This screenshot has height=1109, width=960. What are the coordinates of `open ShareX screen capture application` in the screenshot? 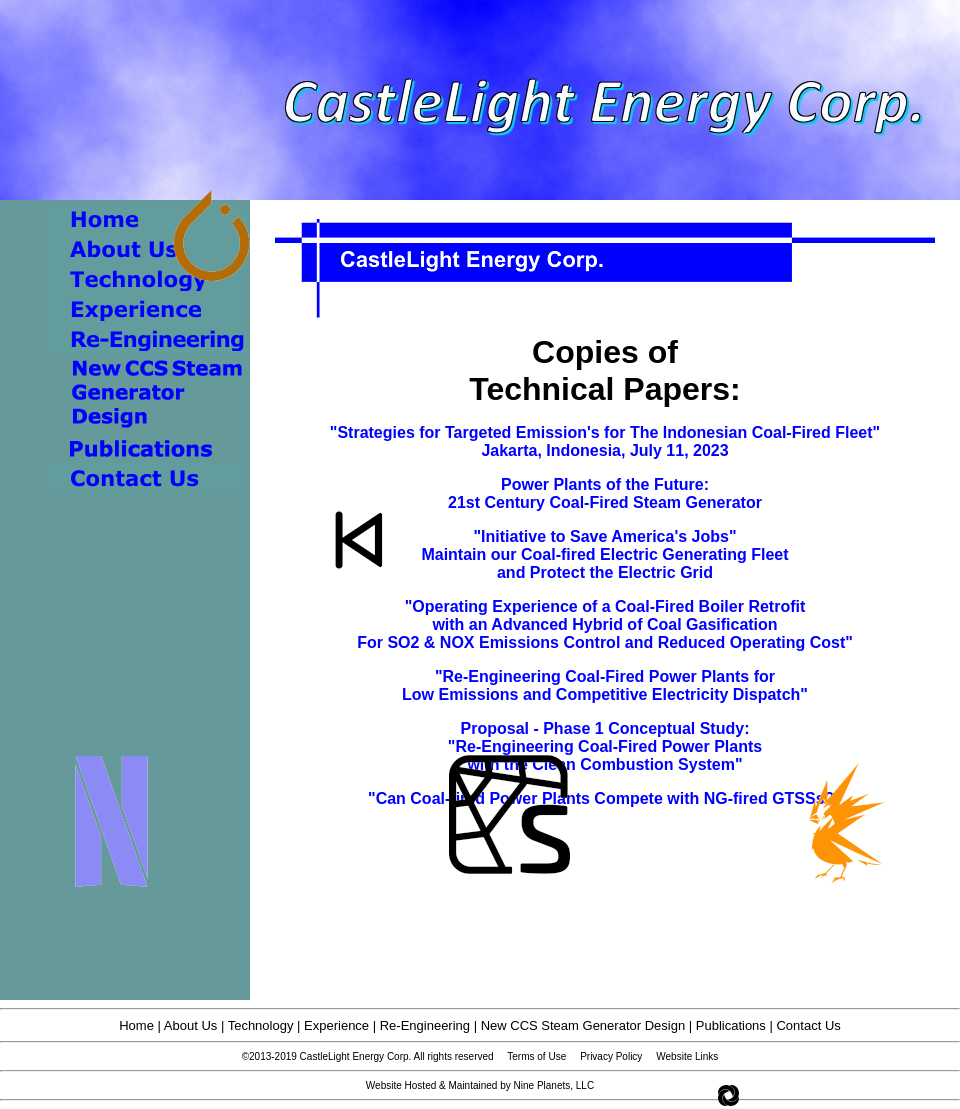 It's located at (728, 1095).